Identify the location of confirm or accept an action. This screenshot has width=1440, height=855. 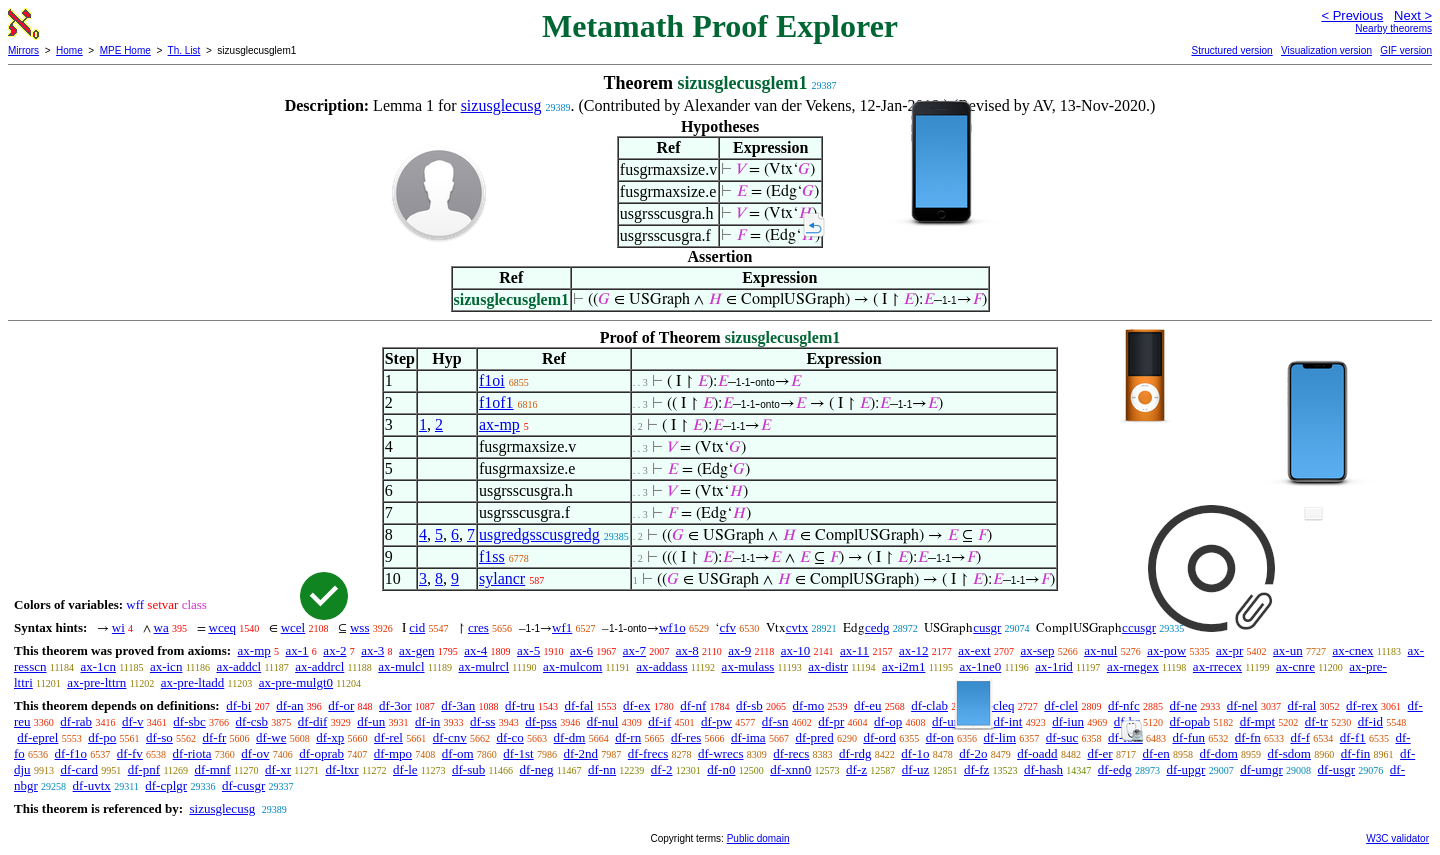
(324, 596).